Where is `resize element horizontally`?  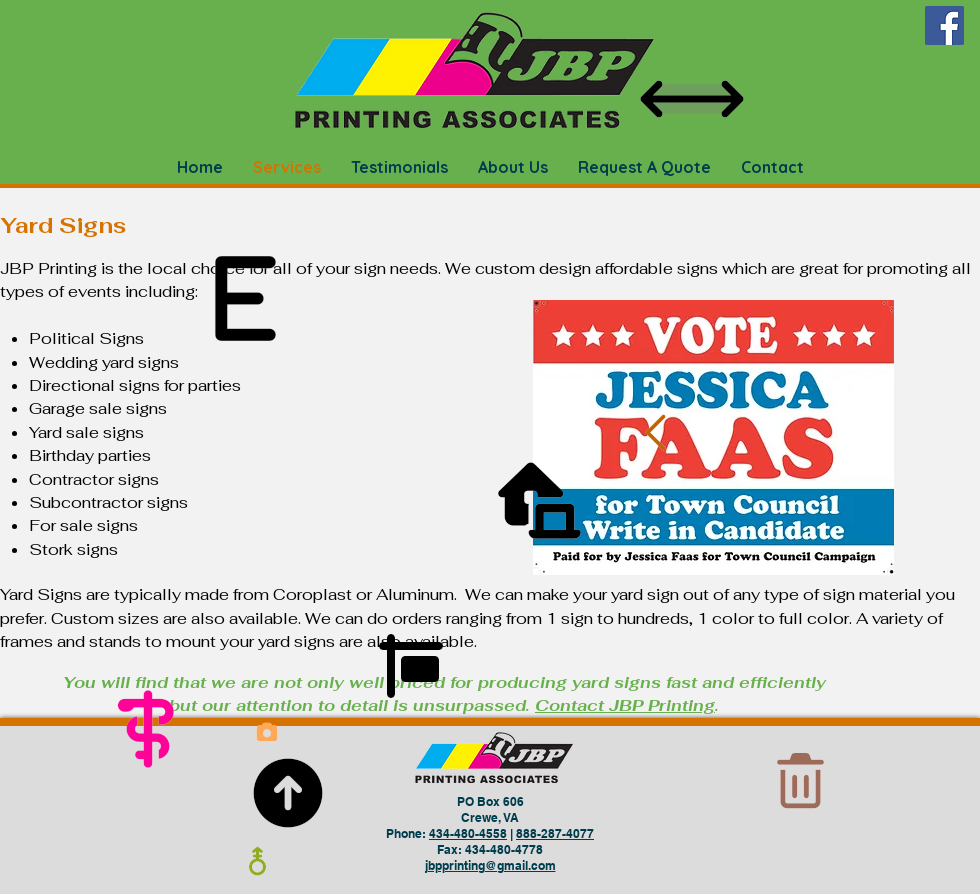 resize element horizontally is located at coordinates (692, 99).